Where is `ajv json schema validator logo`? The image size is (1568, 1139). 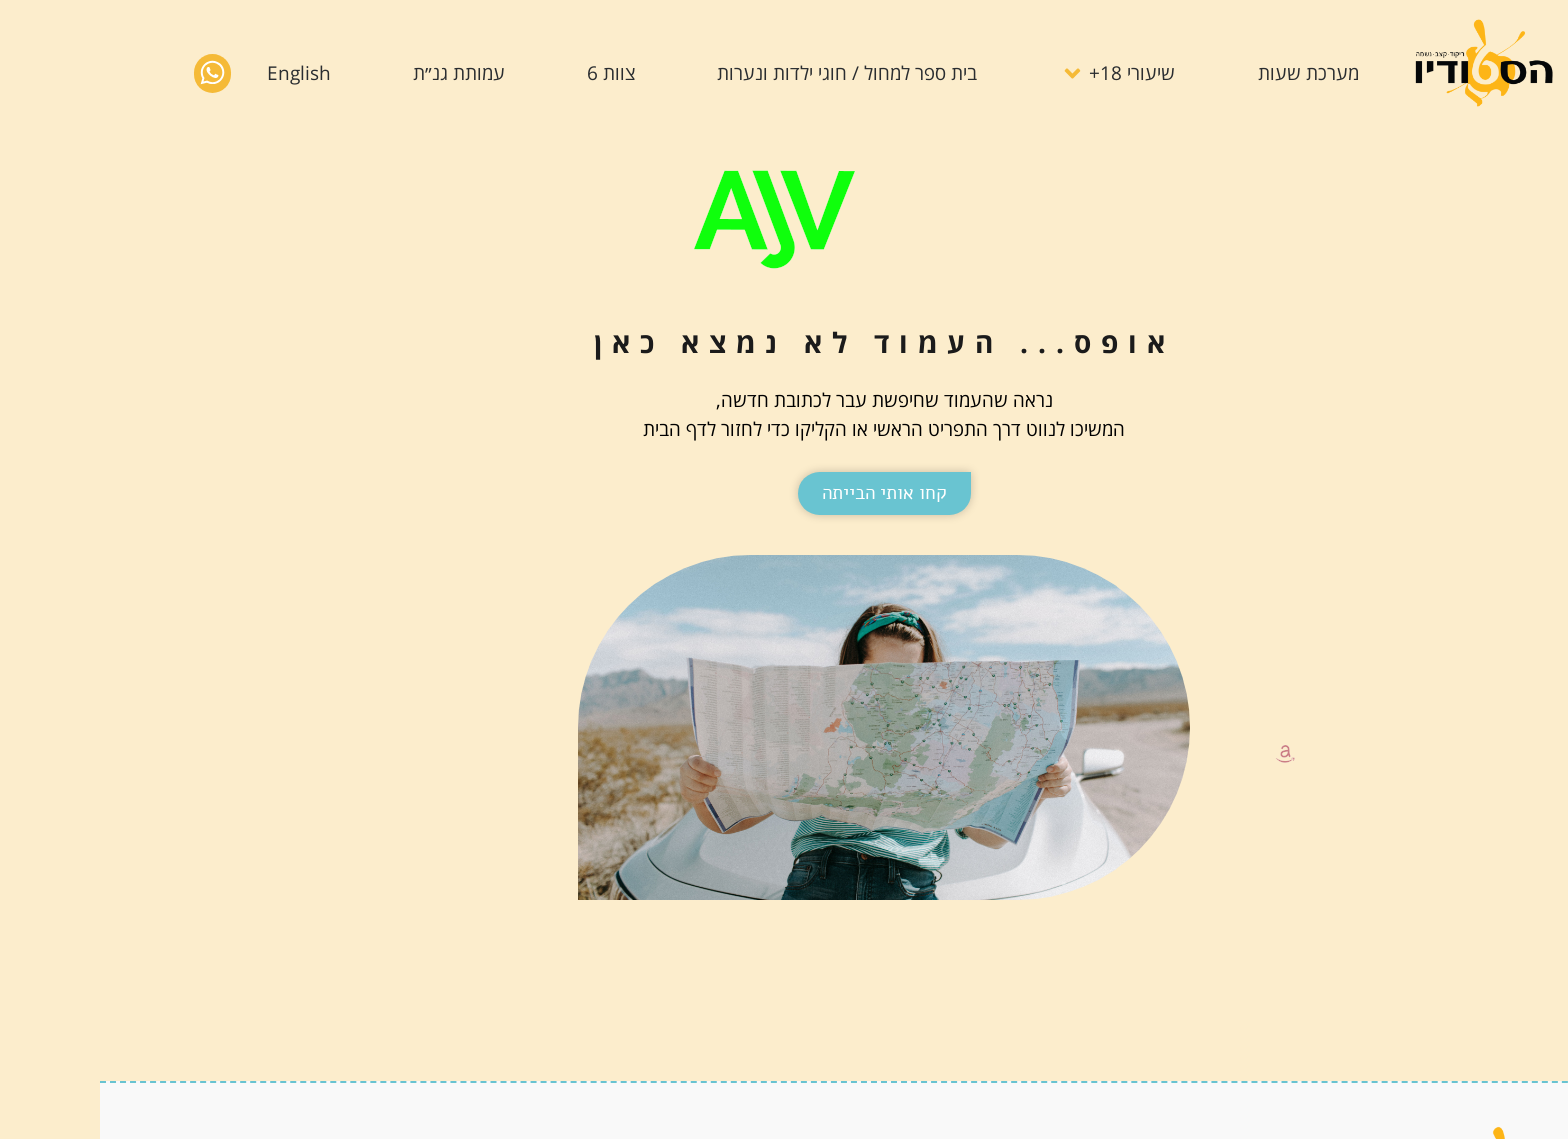
ajv json schema validator logo is located at coordinates (774, 219).